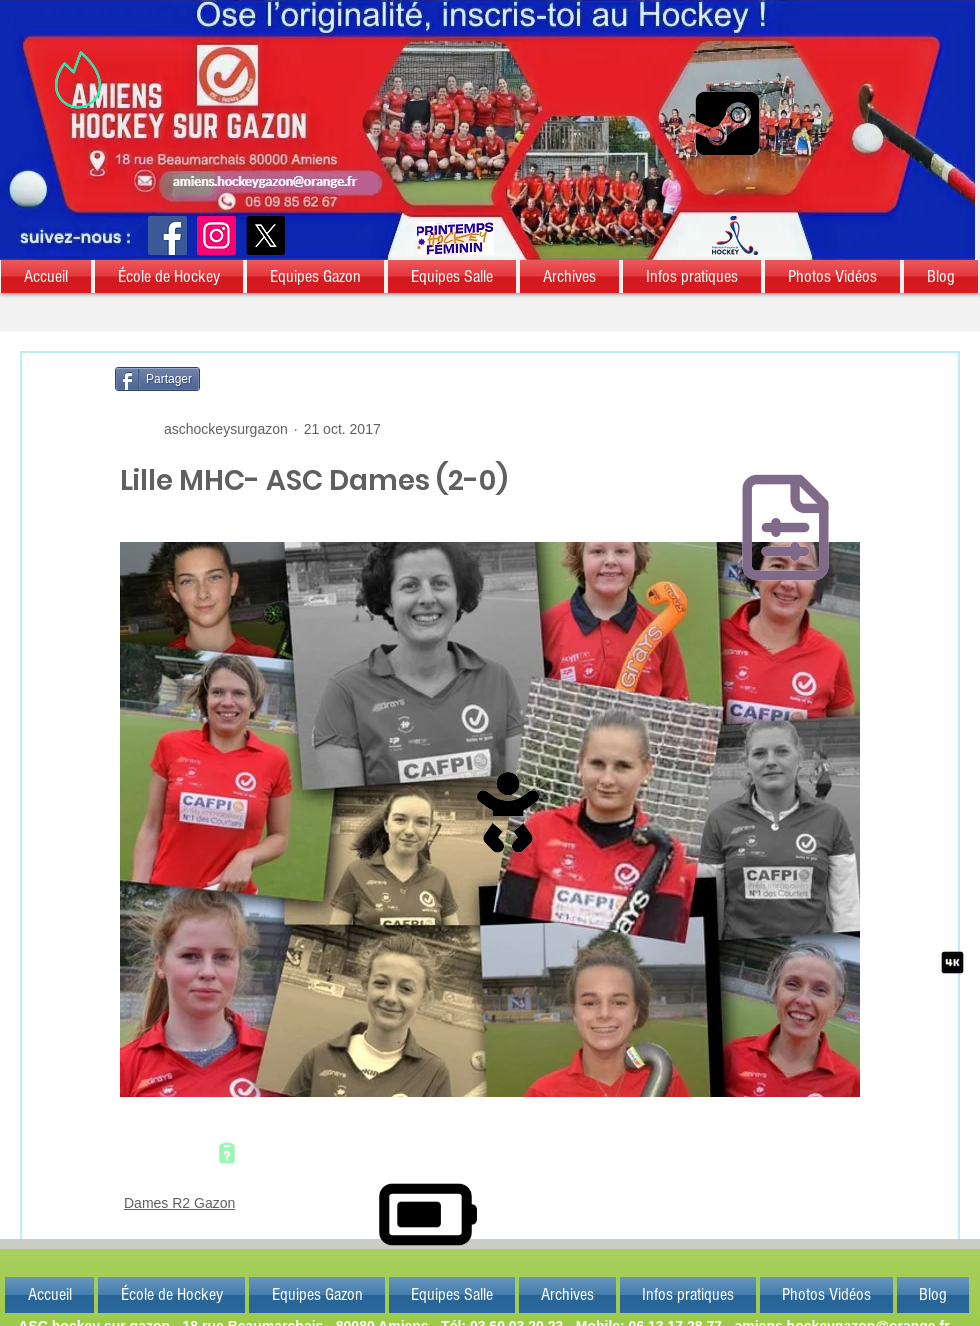  What do you see at coordinates (785, 527) in the screenshot?
I see `adjust file settings or preferences` at bounding box center [785, 527].